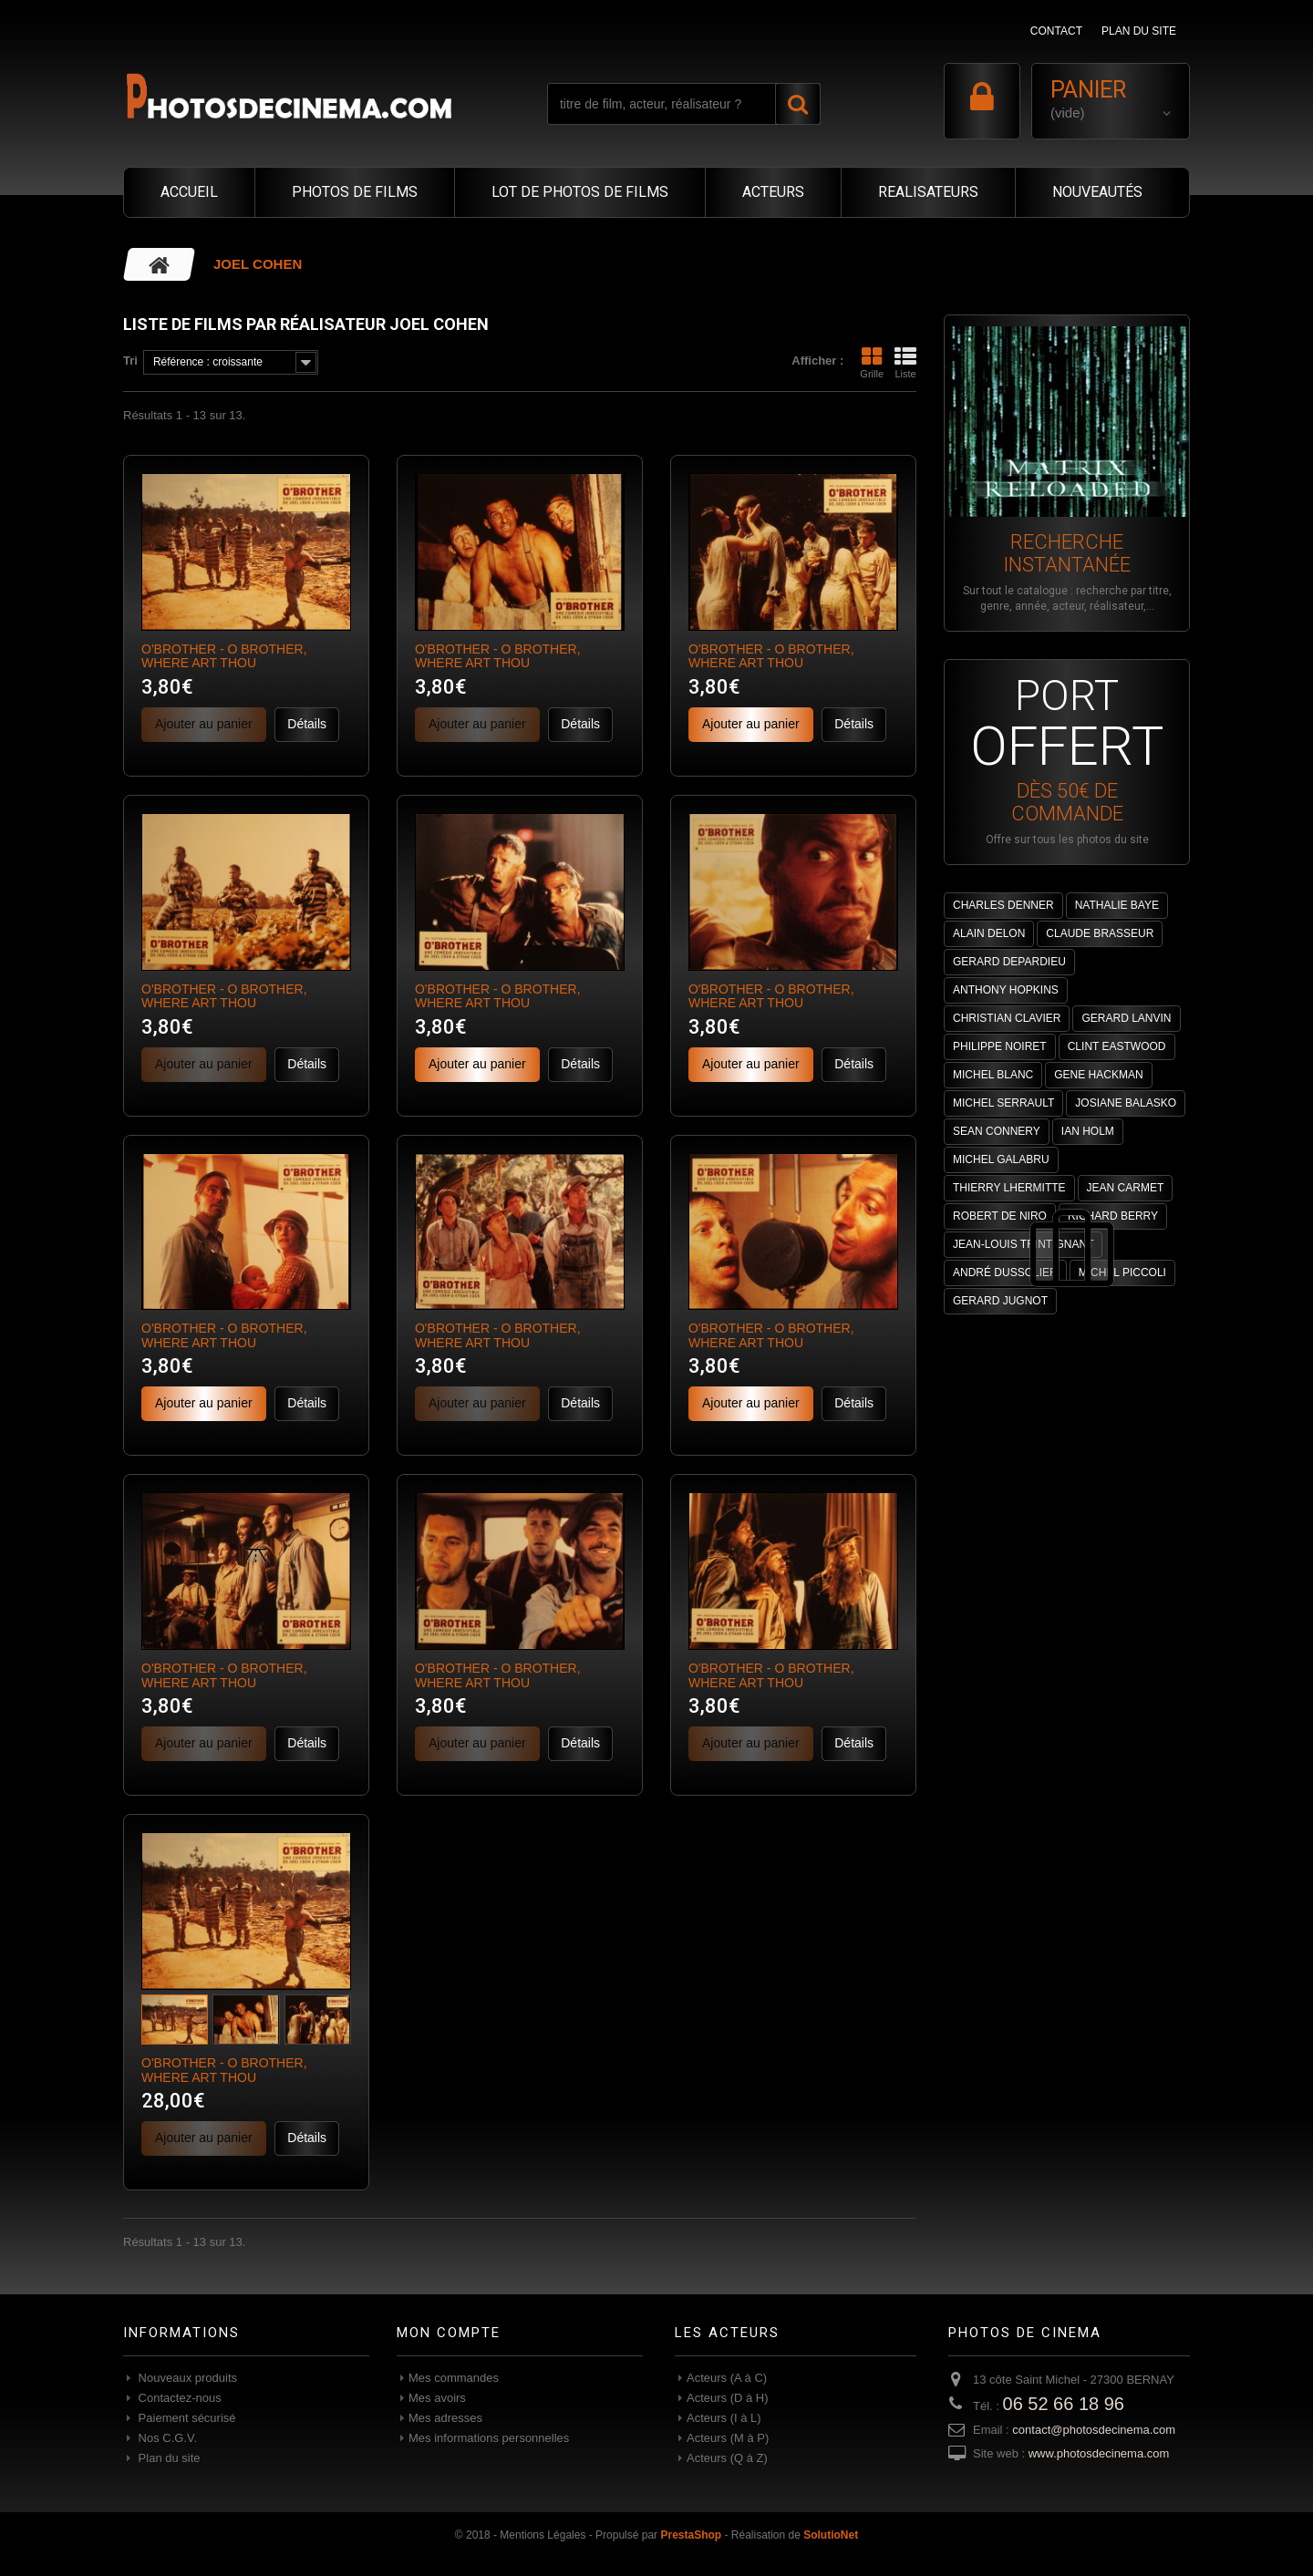  I want to click on access travel or trip planning features, so click(1071, 1251).